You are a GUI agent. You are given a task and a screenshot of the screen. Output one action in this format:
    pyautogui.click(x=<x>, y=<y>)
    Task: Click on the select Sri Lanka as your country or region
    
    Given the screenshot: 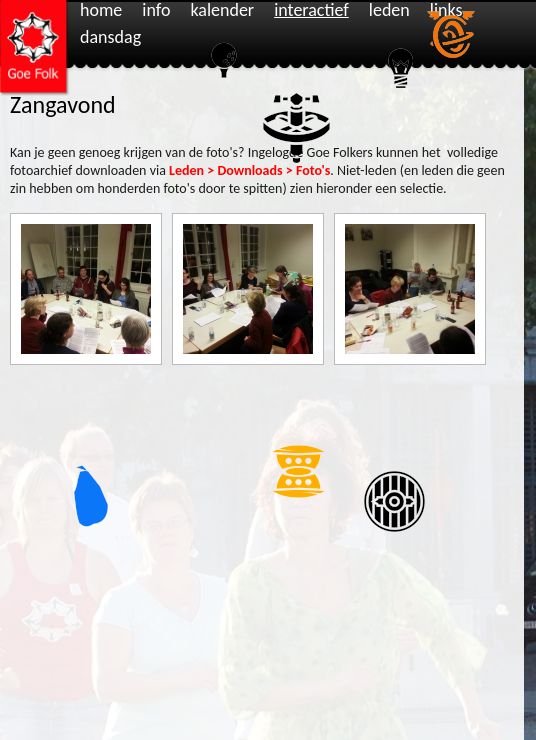 What is the action you would take?
    pyautogui.click(x=91, y=496)
    